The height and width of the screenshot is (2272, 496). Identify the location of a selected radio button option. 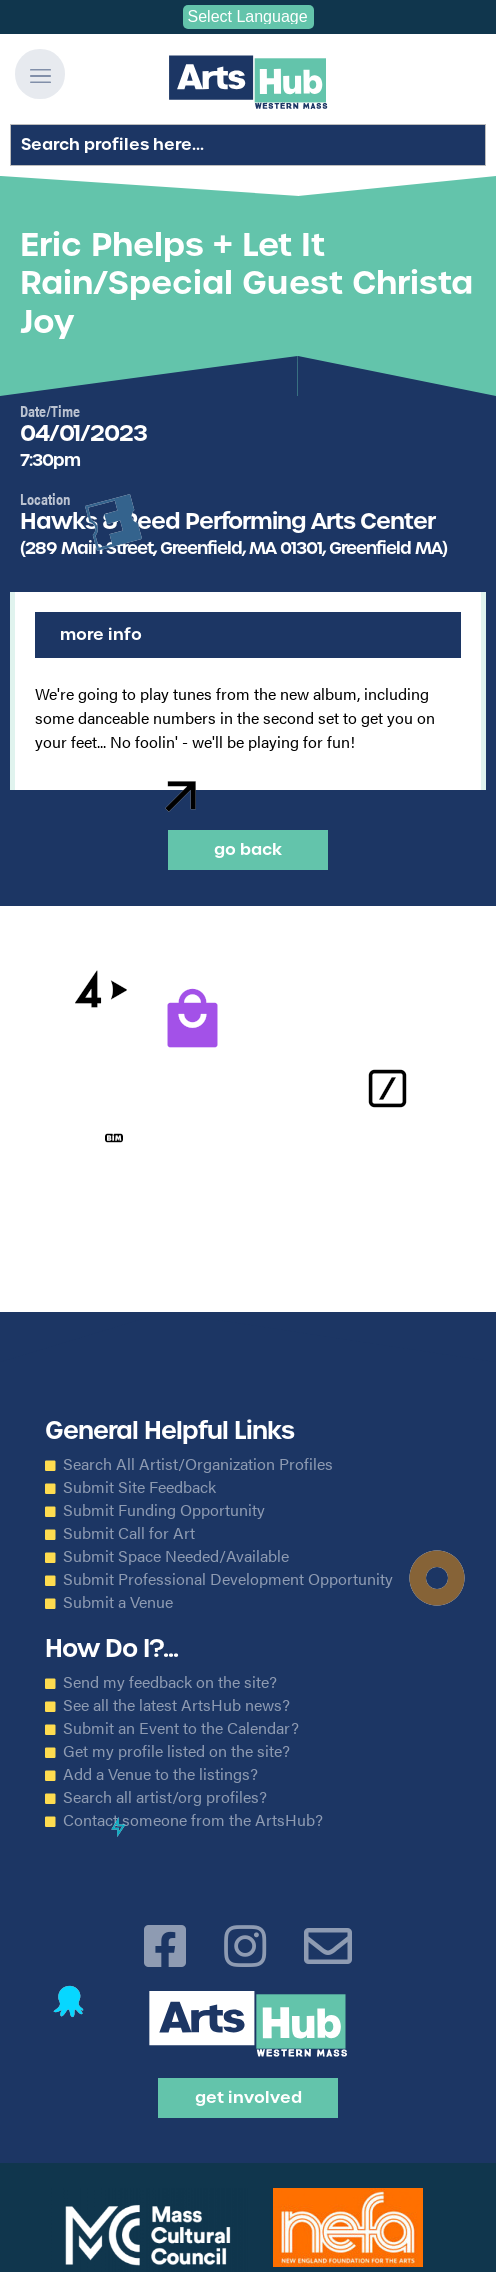
(437, 1578).